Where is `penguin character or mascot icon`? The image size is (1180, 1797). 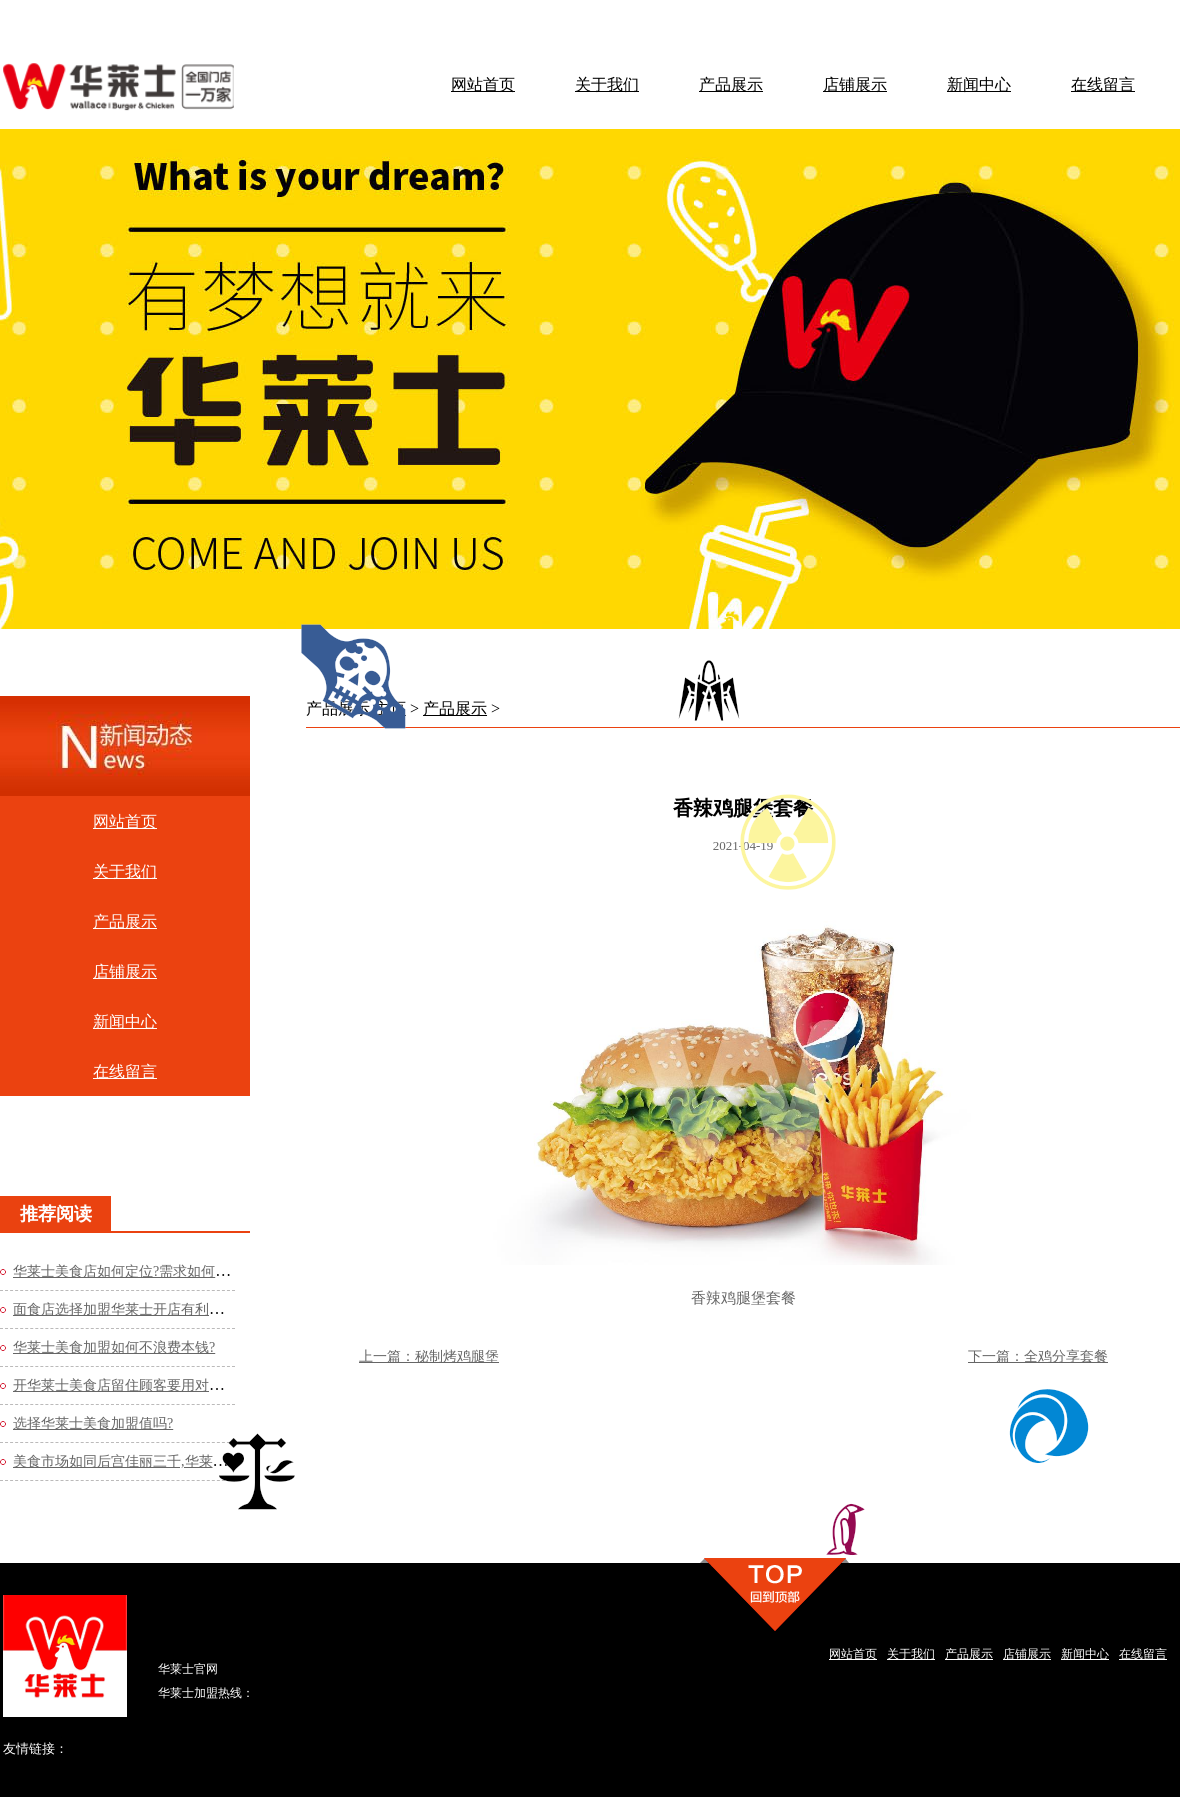
penguin character or mascot icon is located at coordinates (845, 1529).